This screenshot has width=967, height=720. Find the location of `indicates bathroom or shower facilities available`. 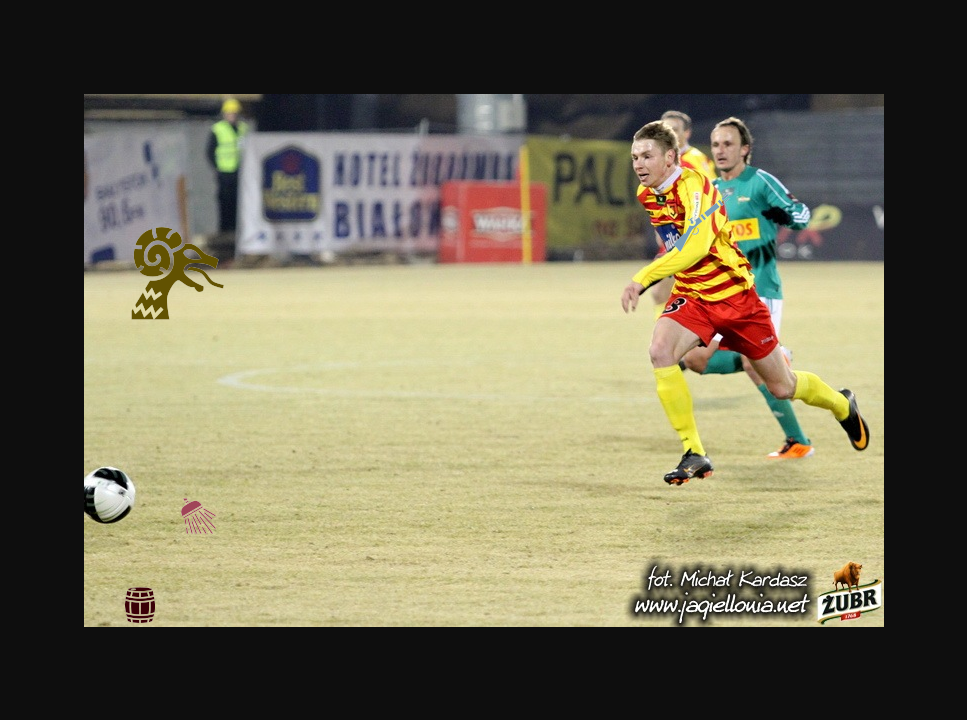

indicates bathroom or shower facilities available is located at coordinates (198, 516).